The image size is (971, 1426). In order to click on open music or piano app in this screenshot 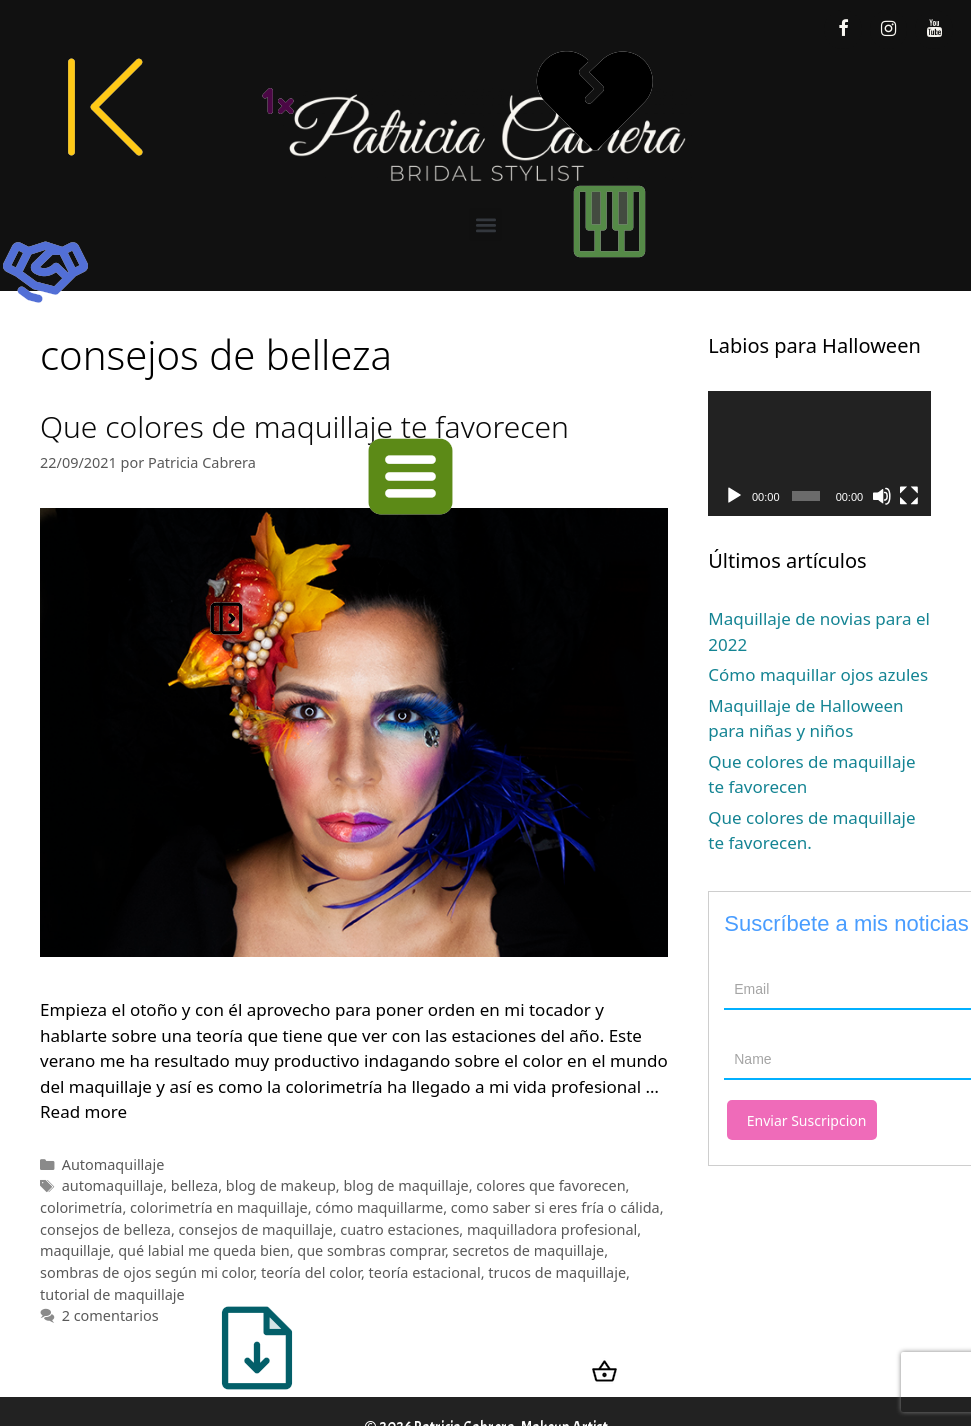, I will do `click(609, 221)`.